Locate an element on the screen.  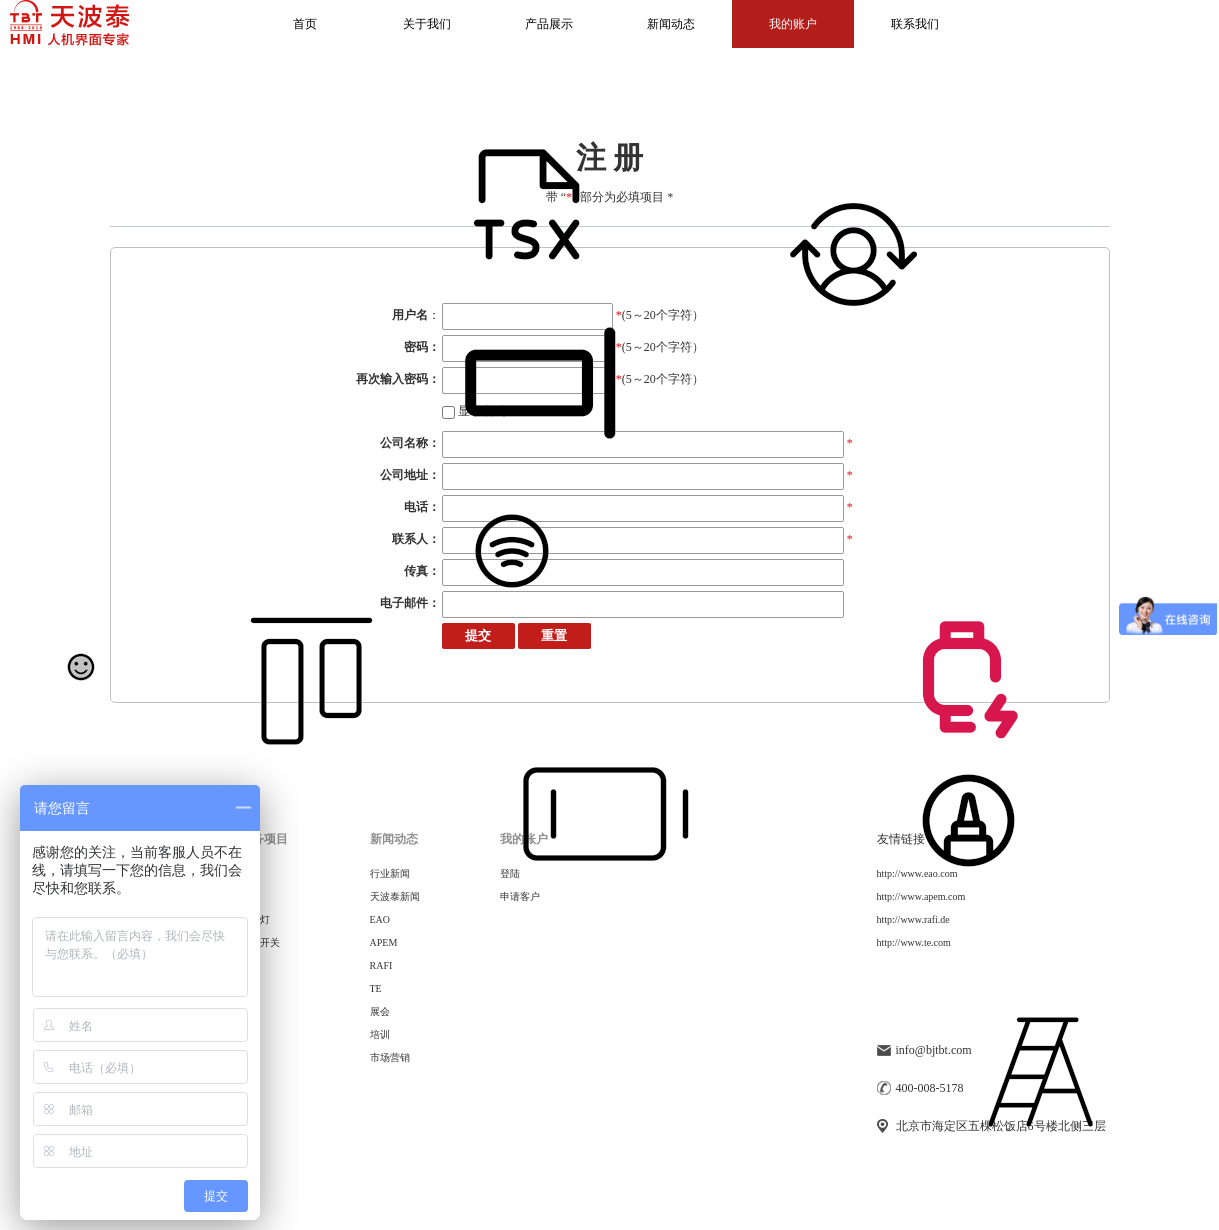
rate your experience as positive is located at coordinates (81, 667).